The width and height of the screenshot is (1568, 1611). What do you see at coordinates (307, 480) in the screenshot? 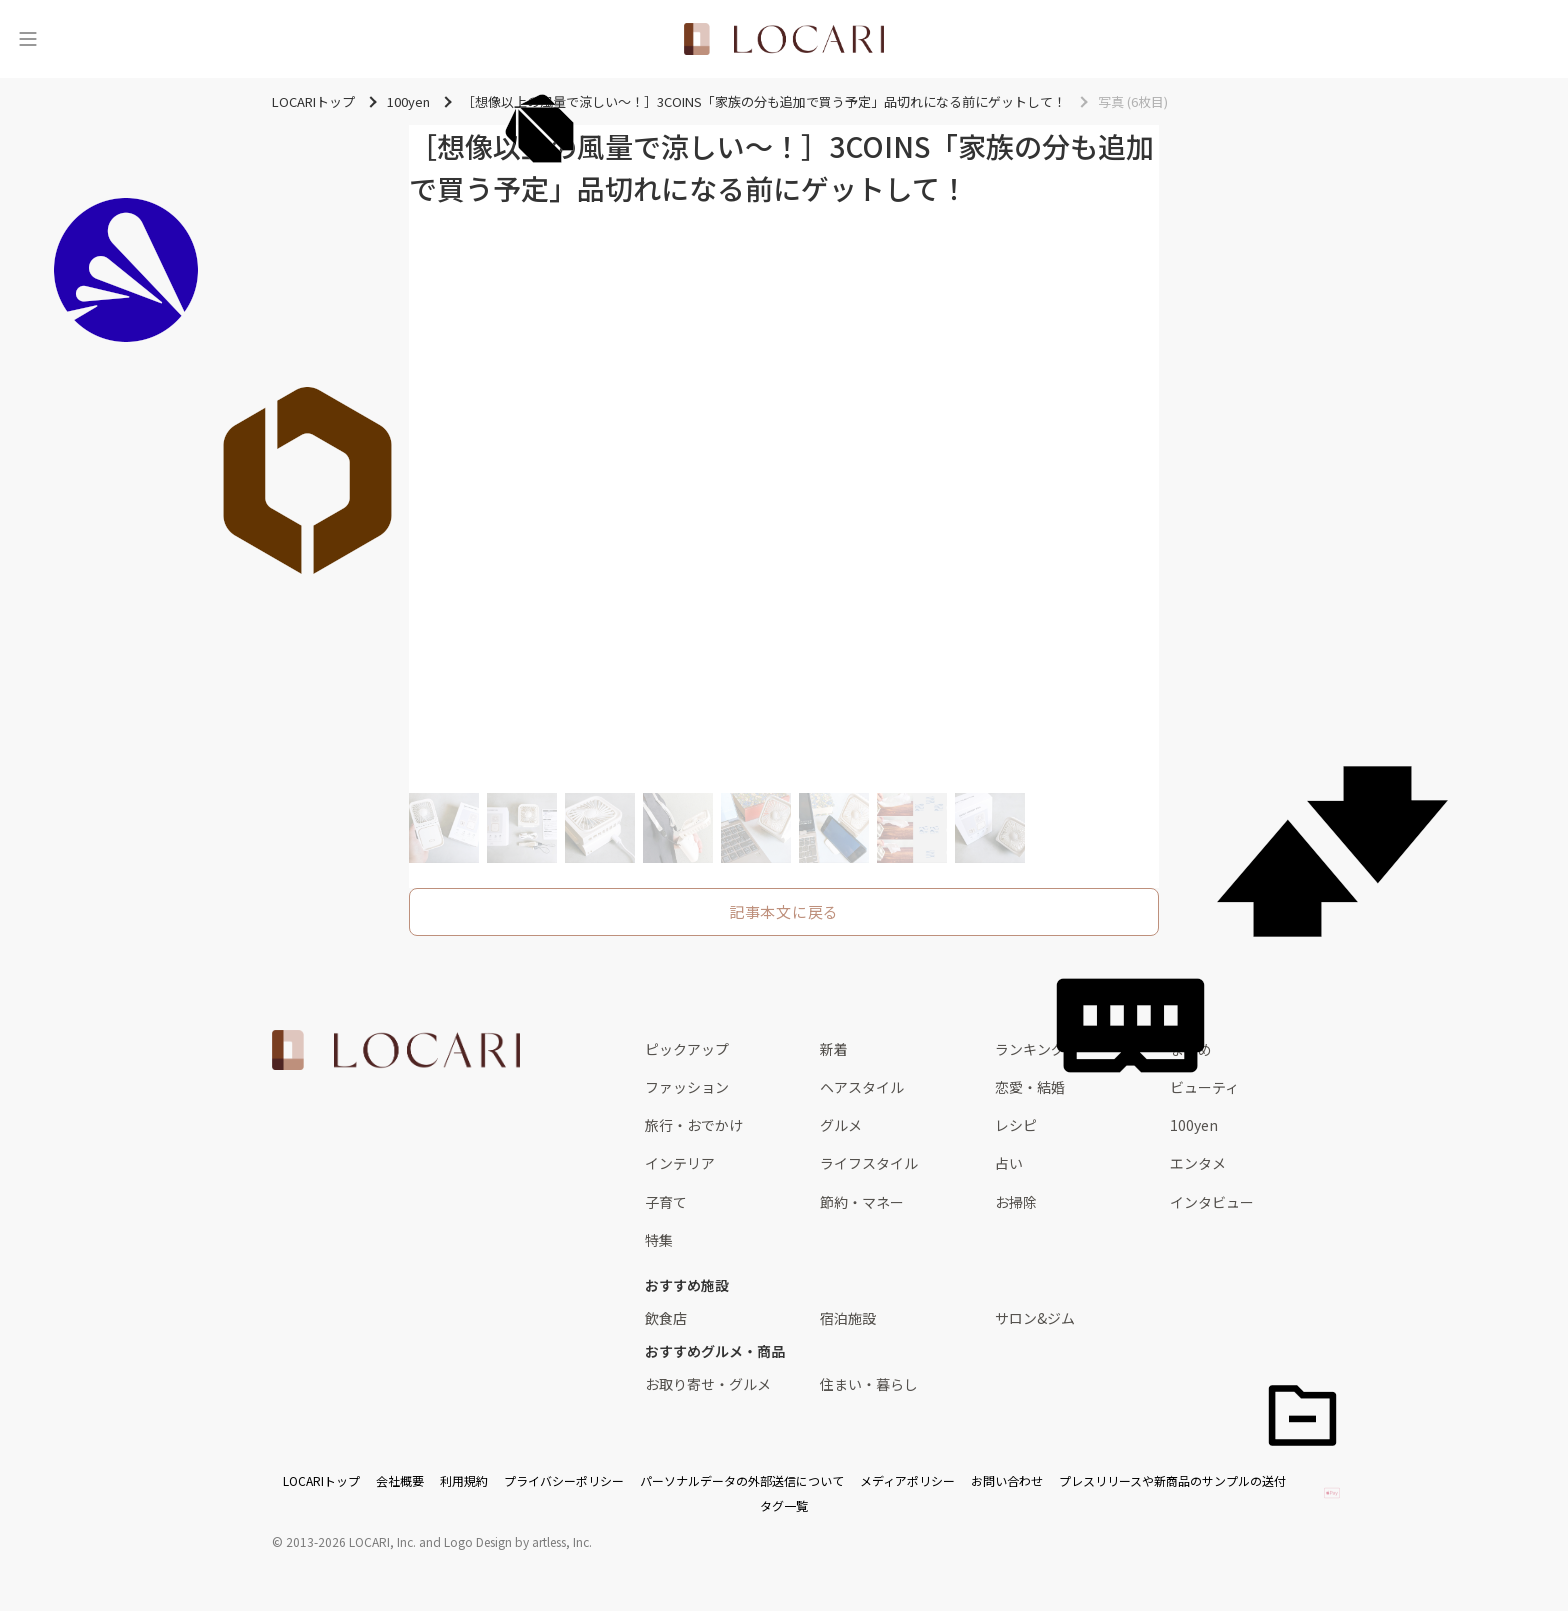
I see `opslevel logo` at bounding box center [307, 480].